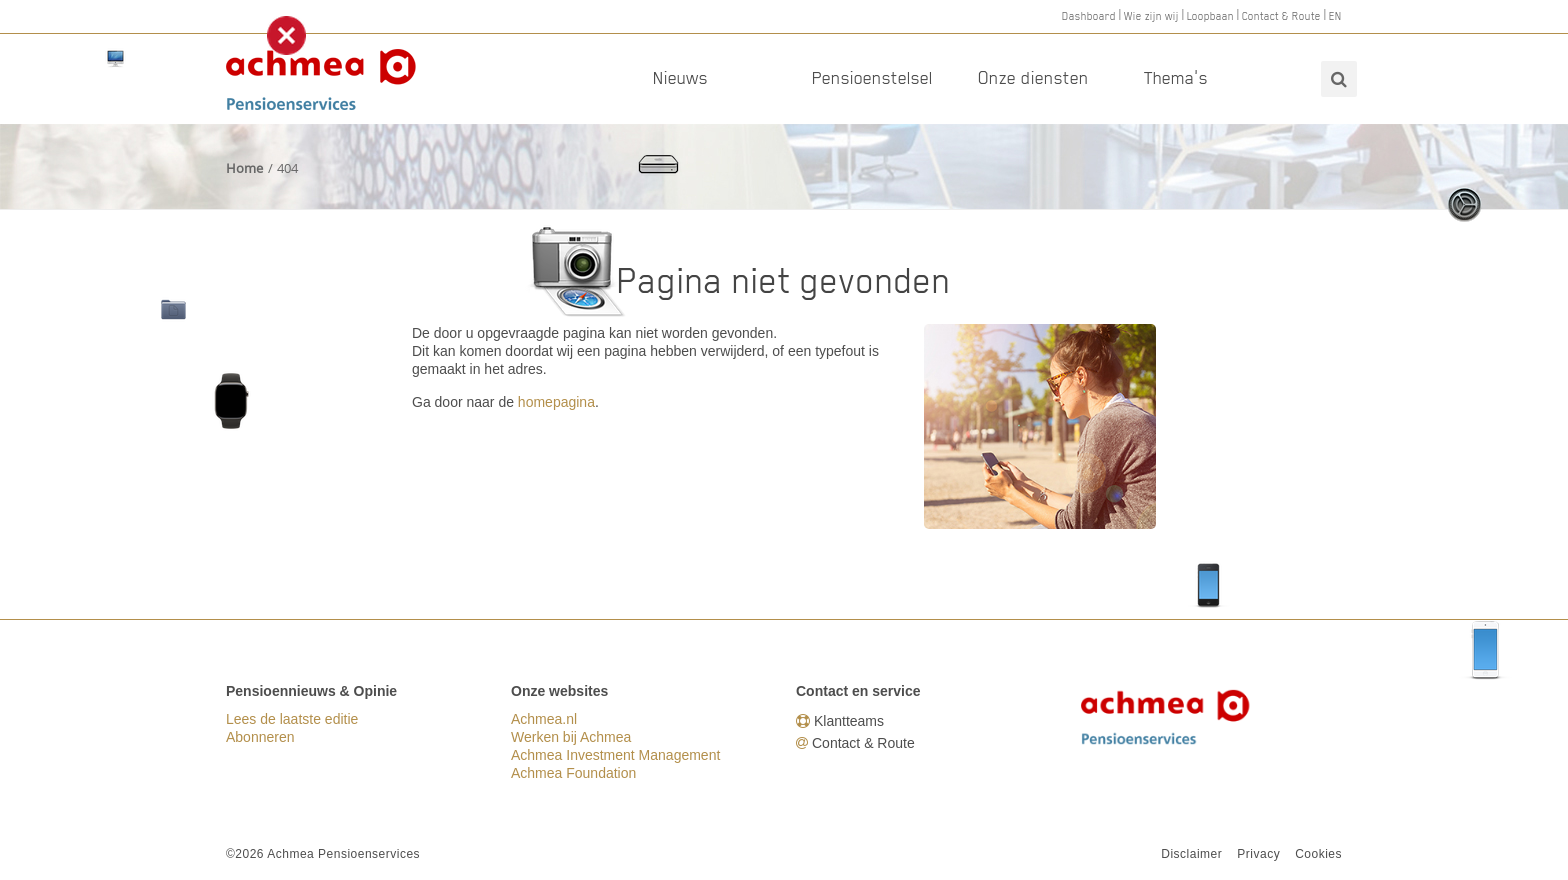 The width and height of the screenshot is (1568, 880). Describe the element at coordinates (1485, 650) in the screenshot. I see `iPod Touch device connected` at that location.